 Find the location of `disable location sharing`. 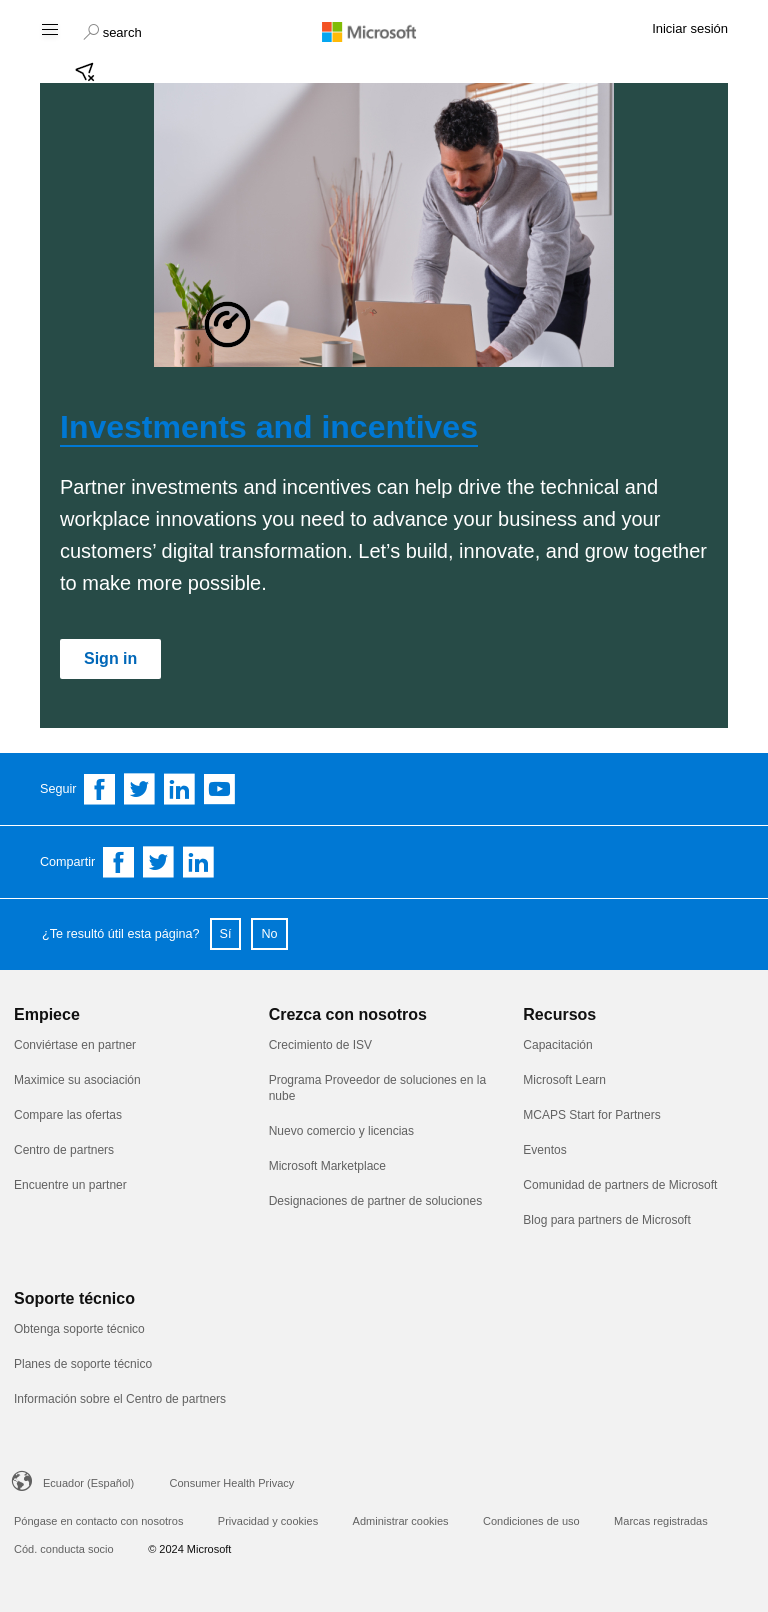

disable location sharing is located at coordinates (84, 71).